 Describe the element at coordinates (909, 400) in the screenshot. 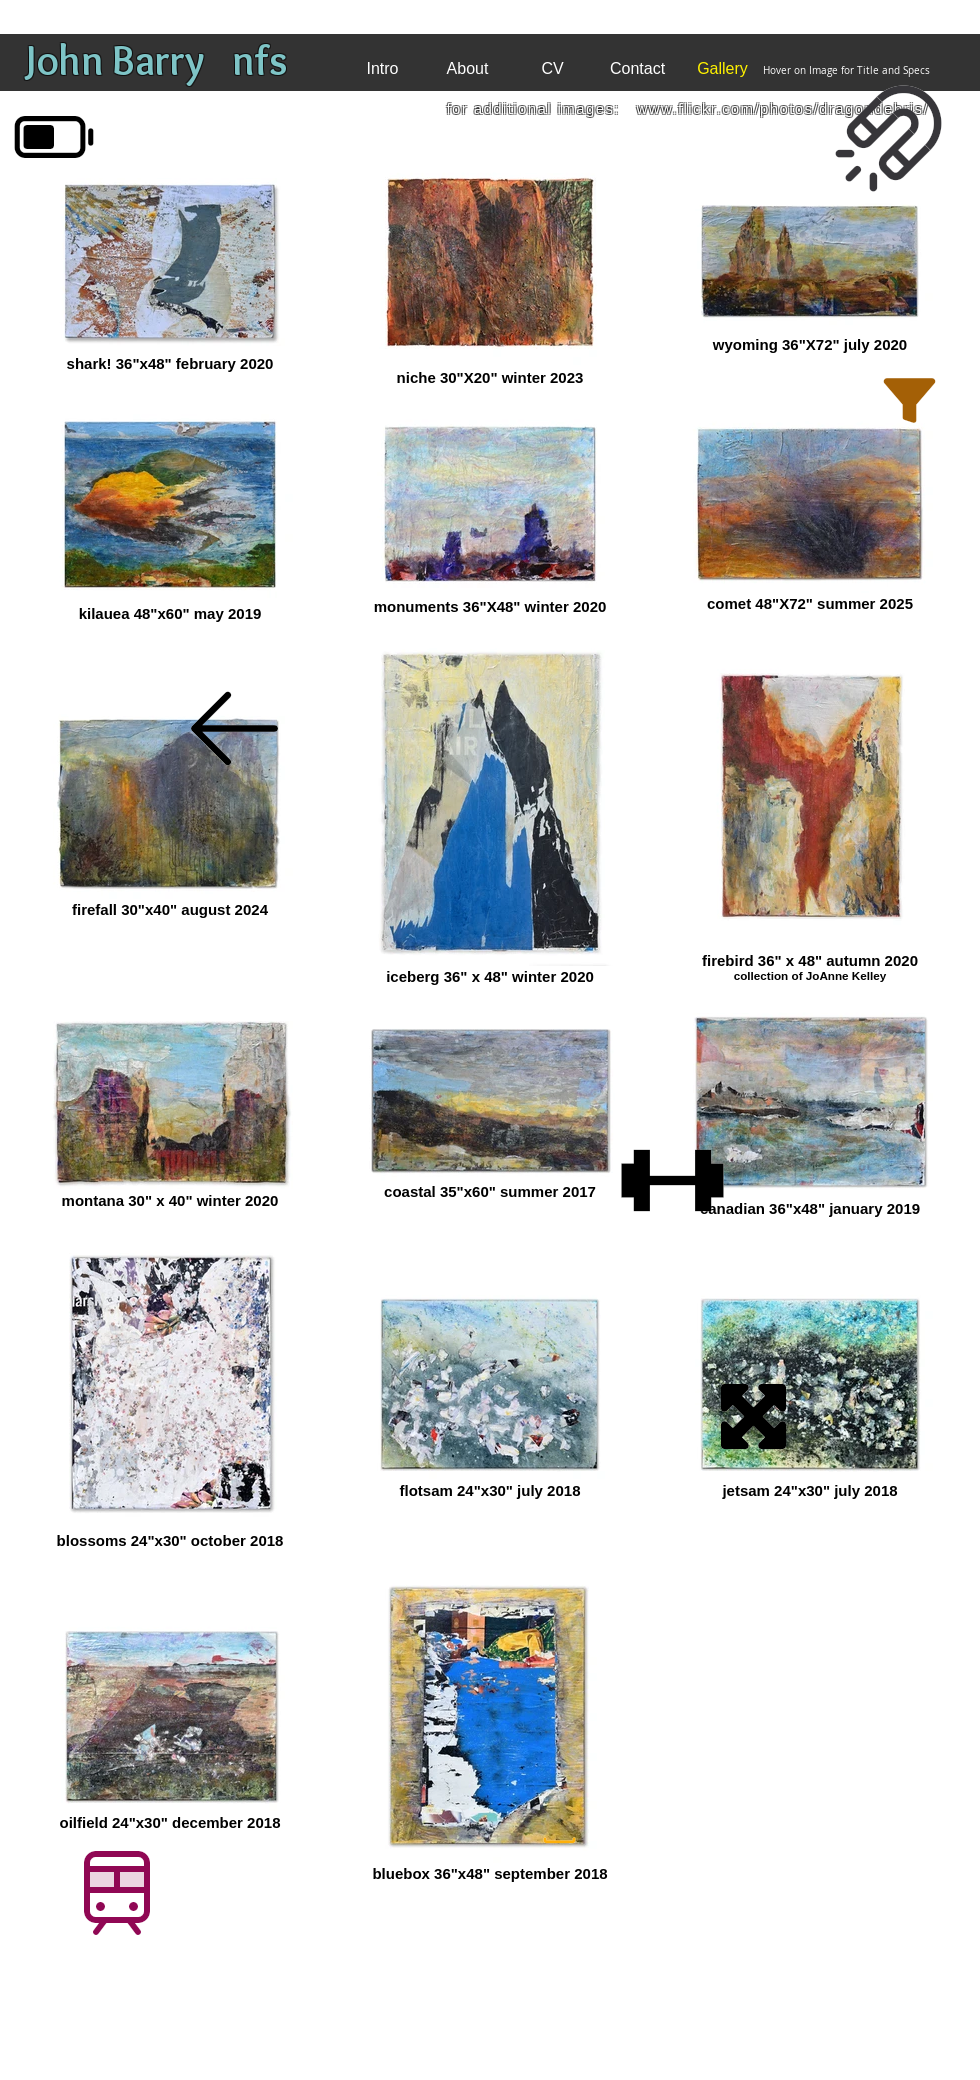

I see `filter content or results` at that location.